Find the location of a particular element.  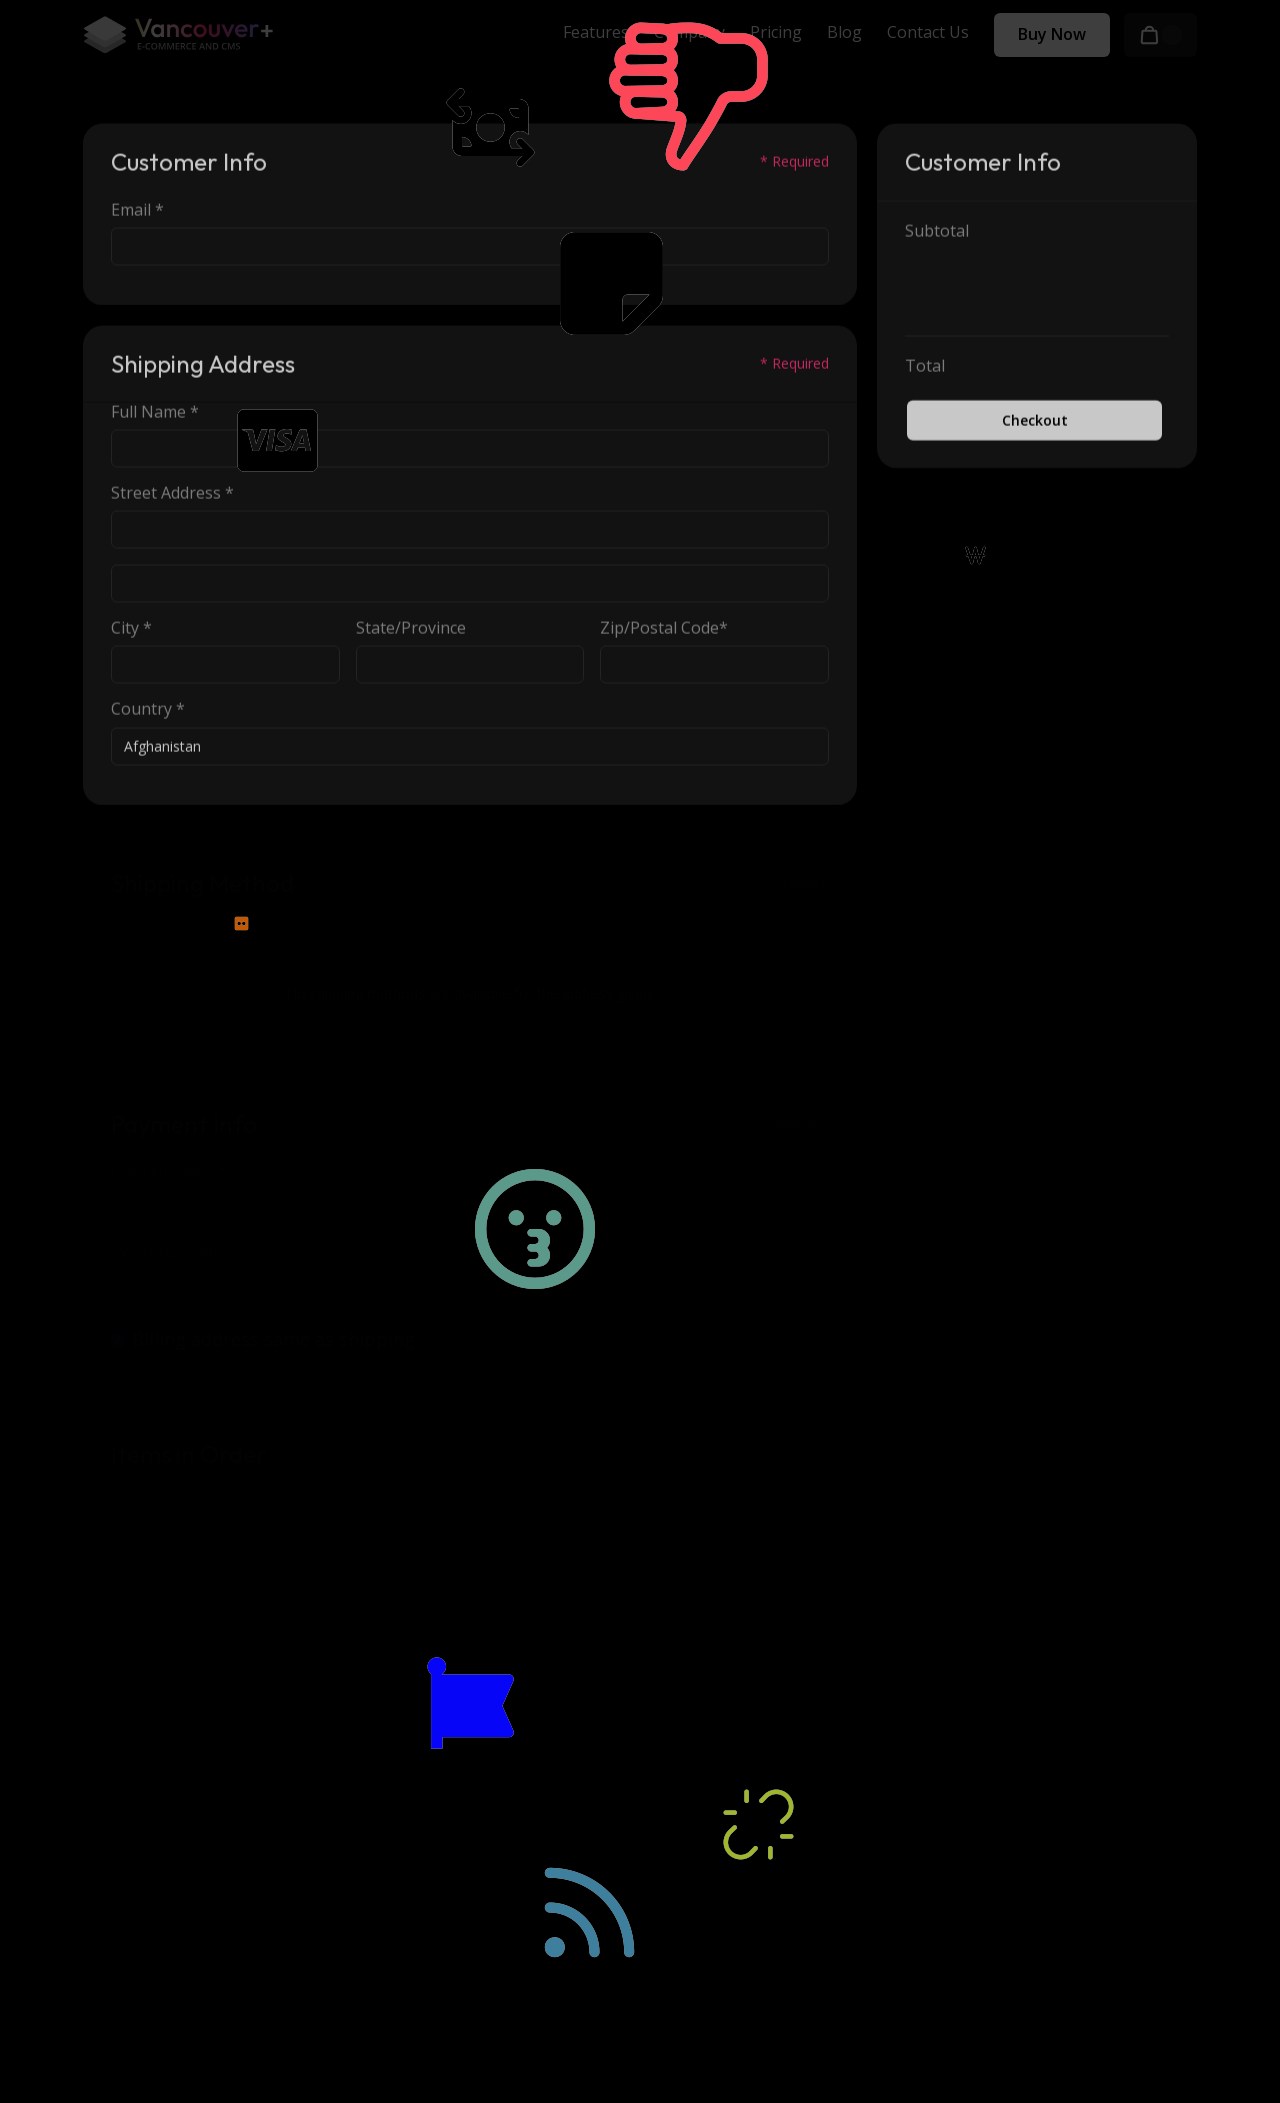

add a new sticky note is located at coordinates (611, 283).